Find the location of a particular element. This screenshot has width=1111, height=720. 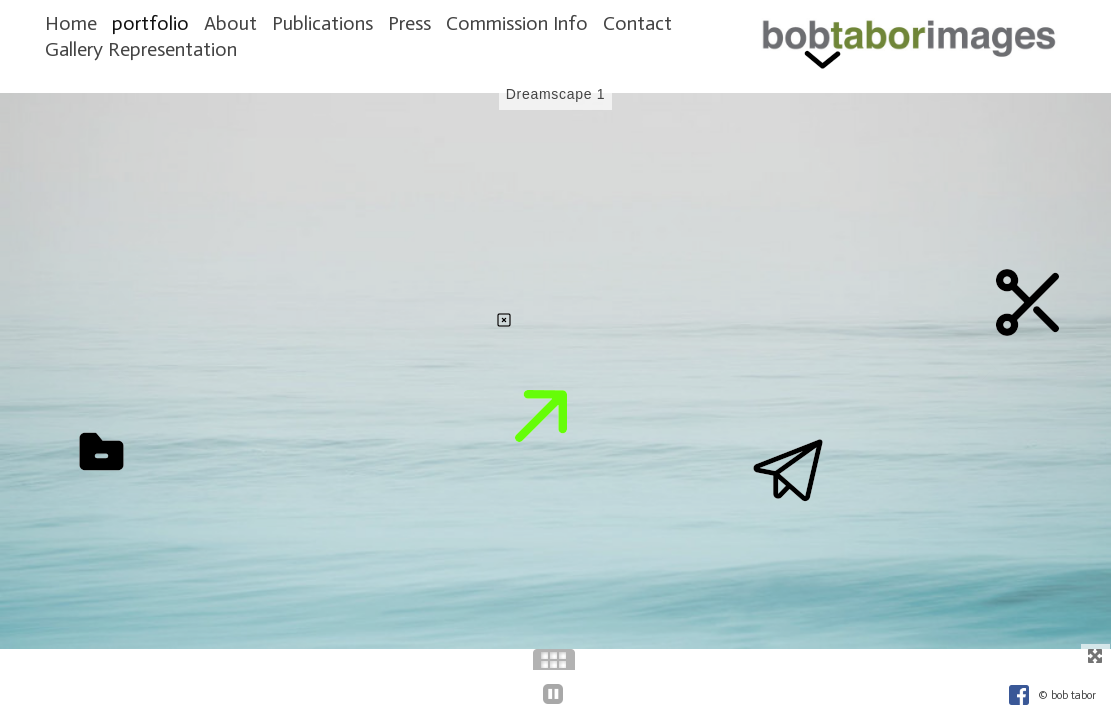

close or dismiss a dialog box is located at coordinates (504, 320).